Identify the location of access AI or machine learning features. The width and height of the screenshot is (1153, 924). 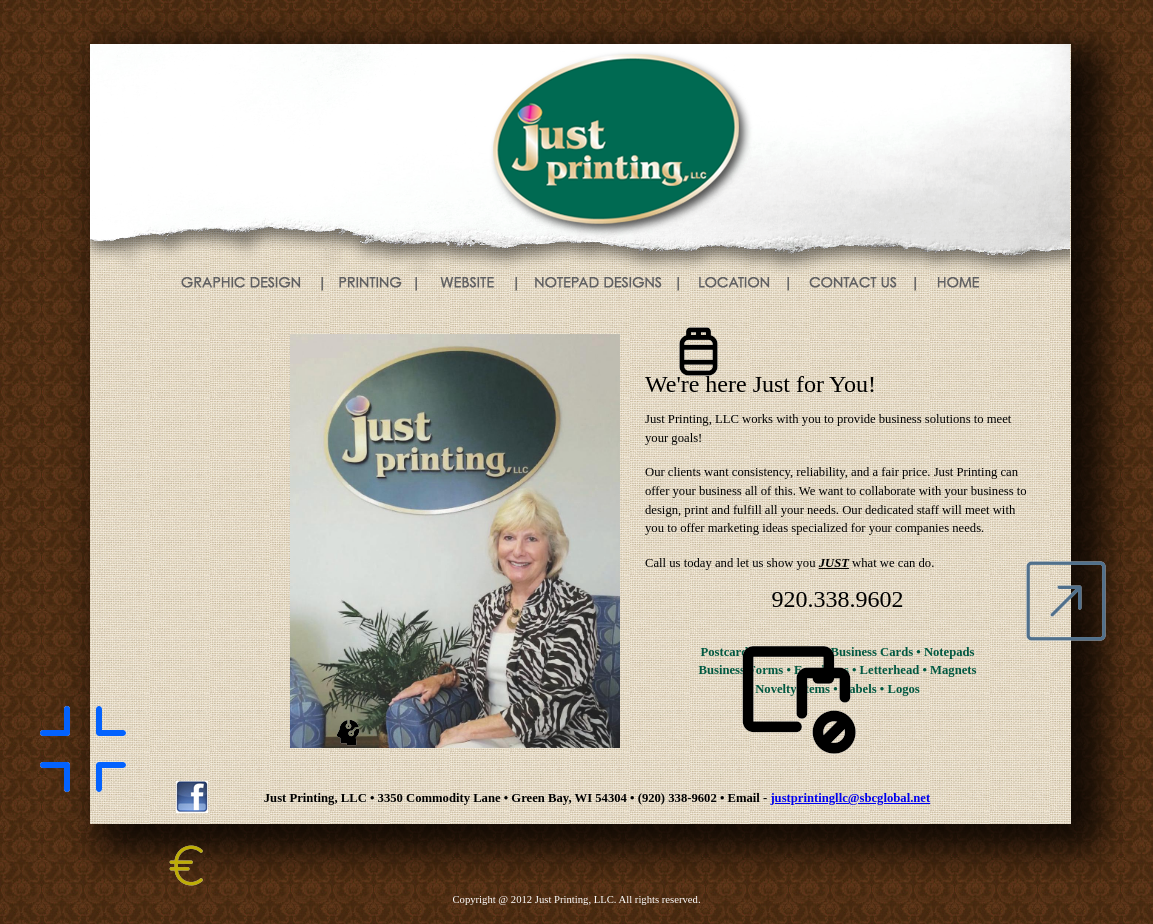
(348, 732).